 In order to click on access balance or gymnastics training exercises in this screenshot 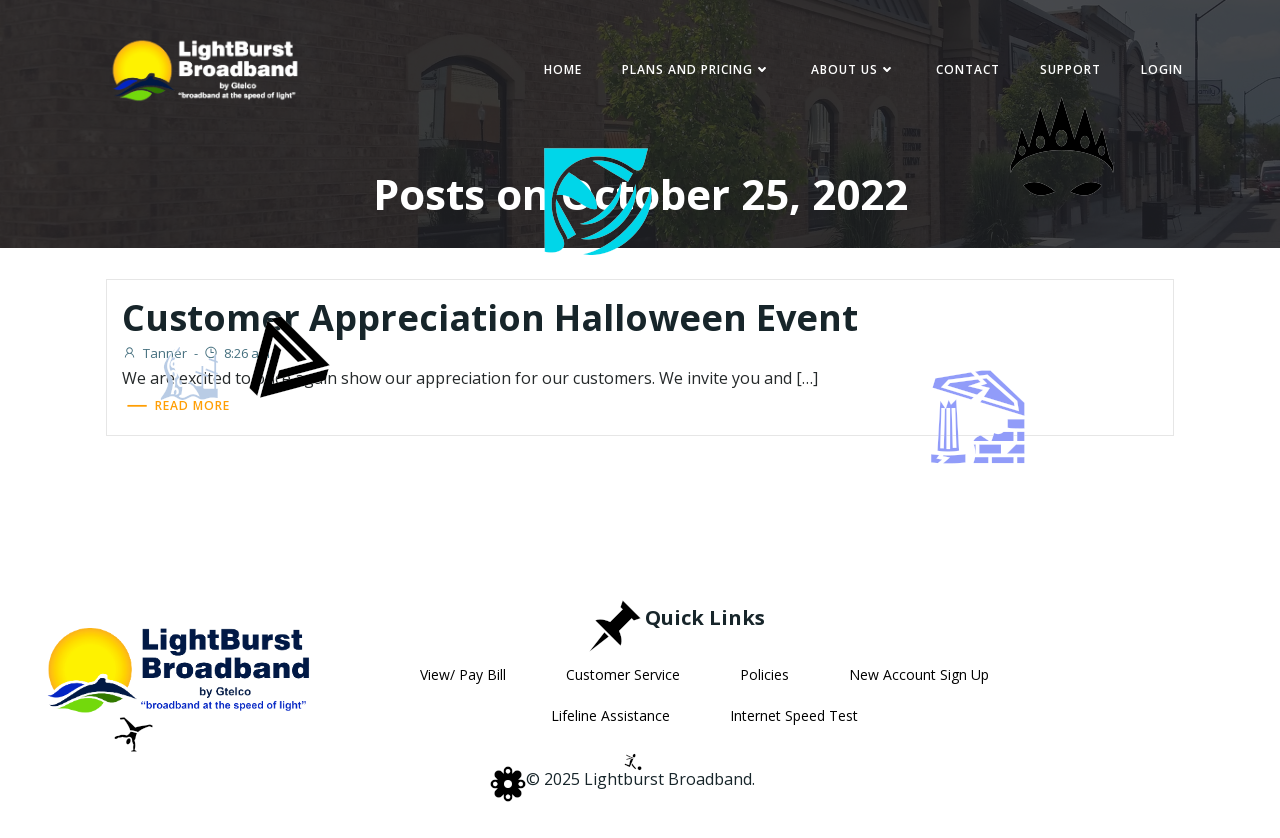, I will do `click(133, 734)`.